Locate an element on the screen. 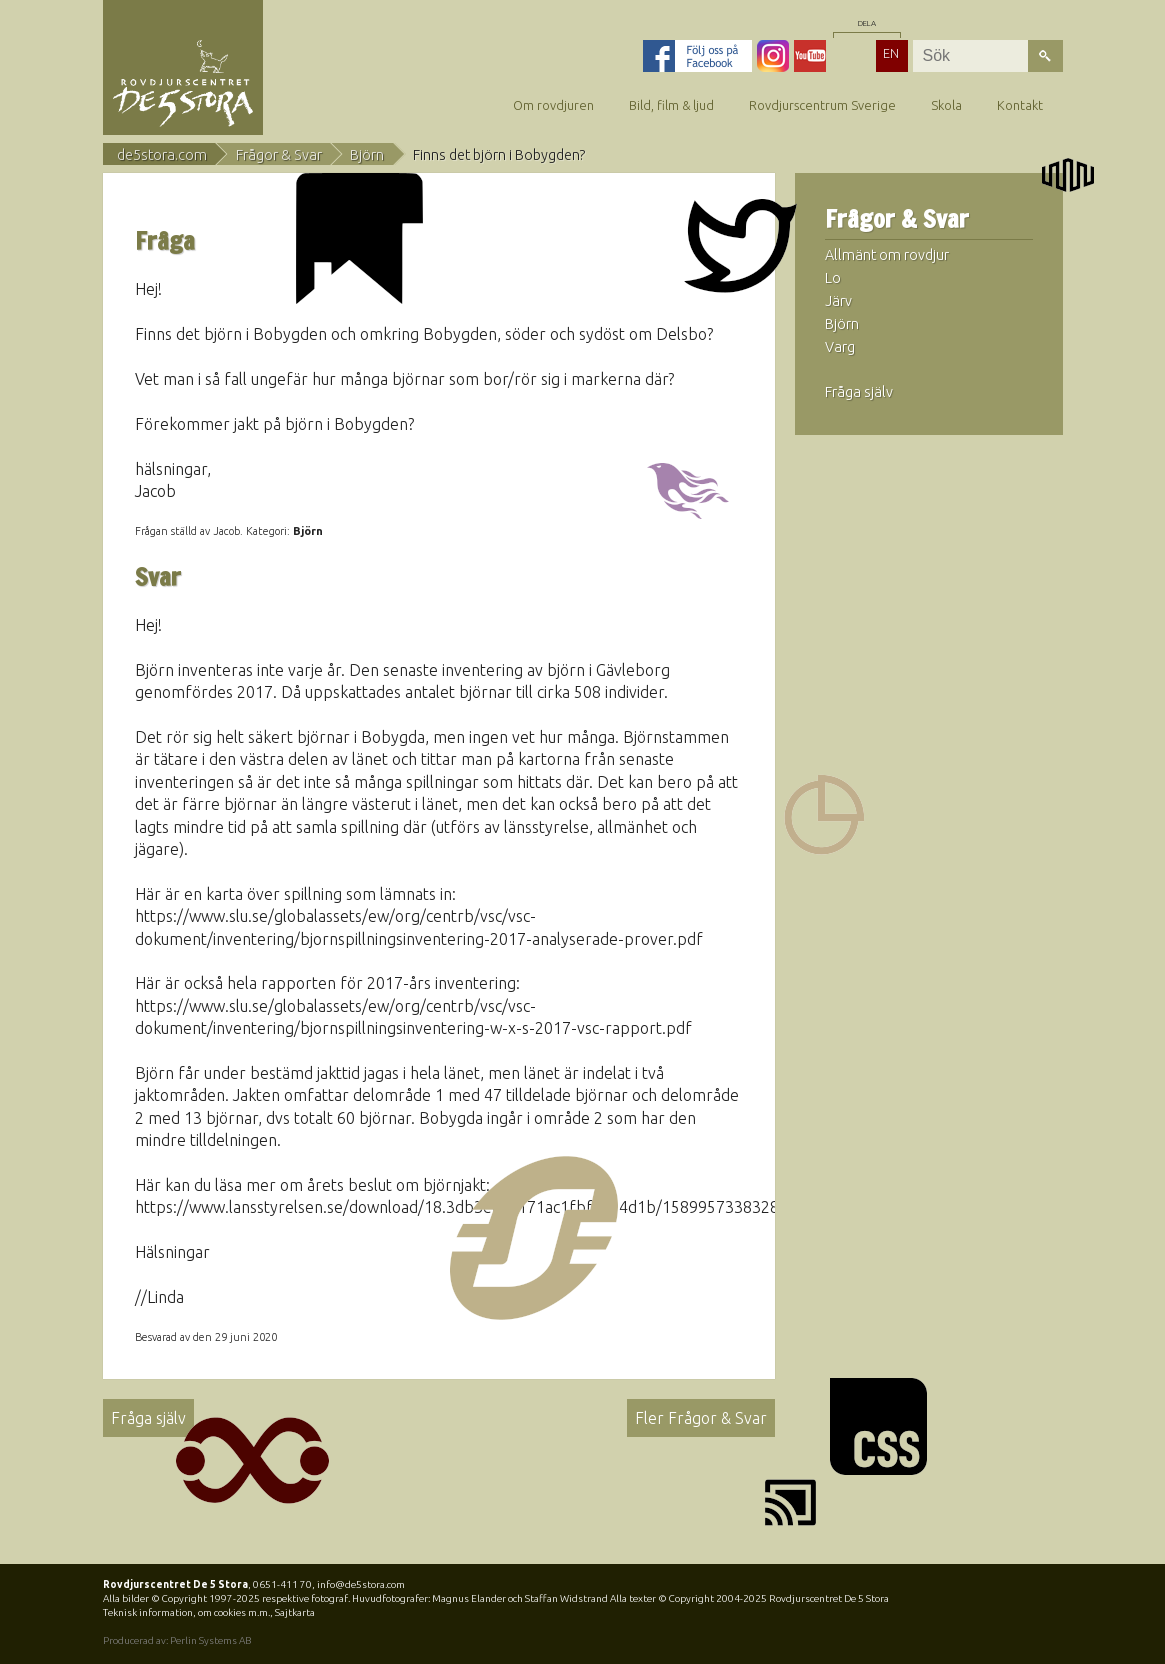 This screenshot has height=1664, width=1165. Schneider Electric company logo is located at coordinates (534, 1238).